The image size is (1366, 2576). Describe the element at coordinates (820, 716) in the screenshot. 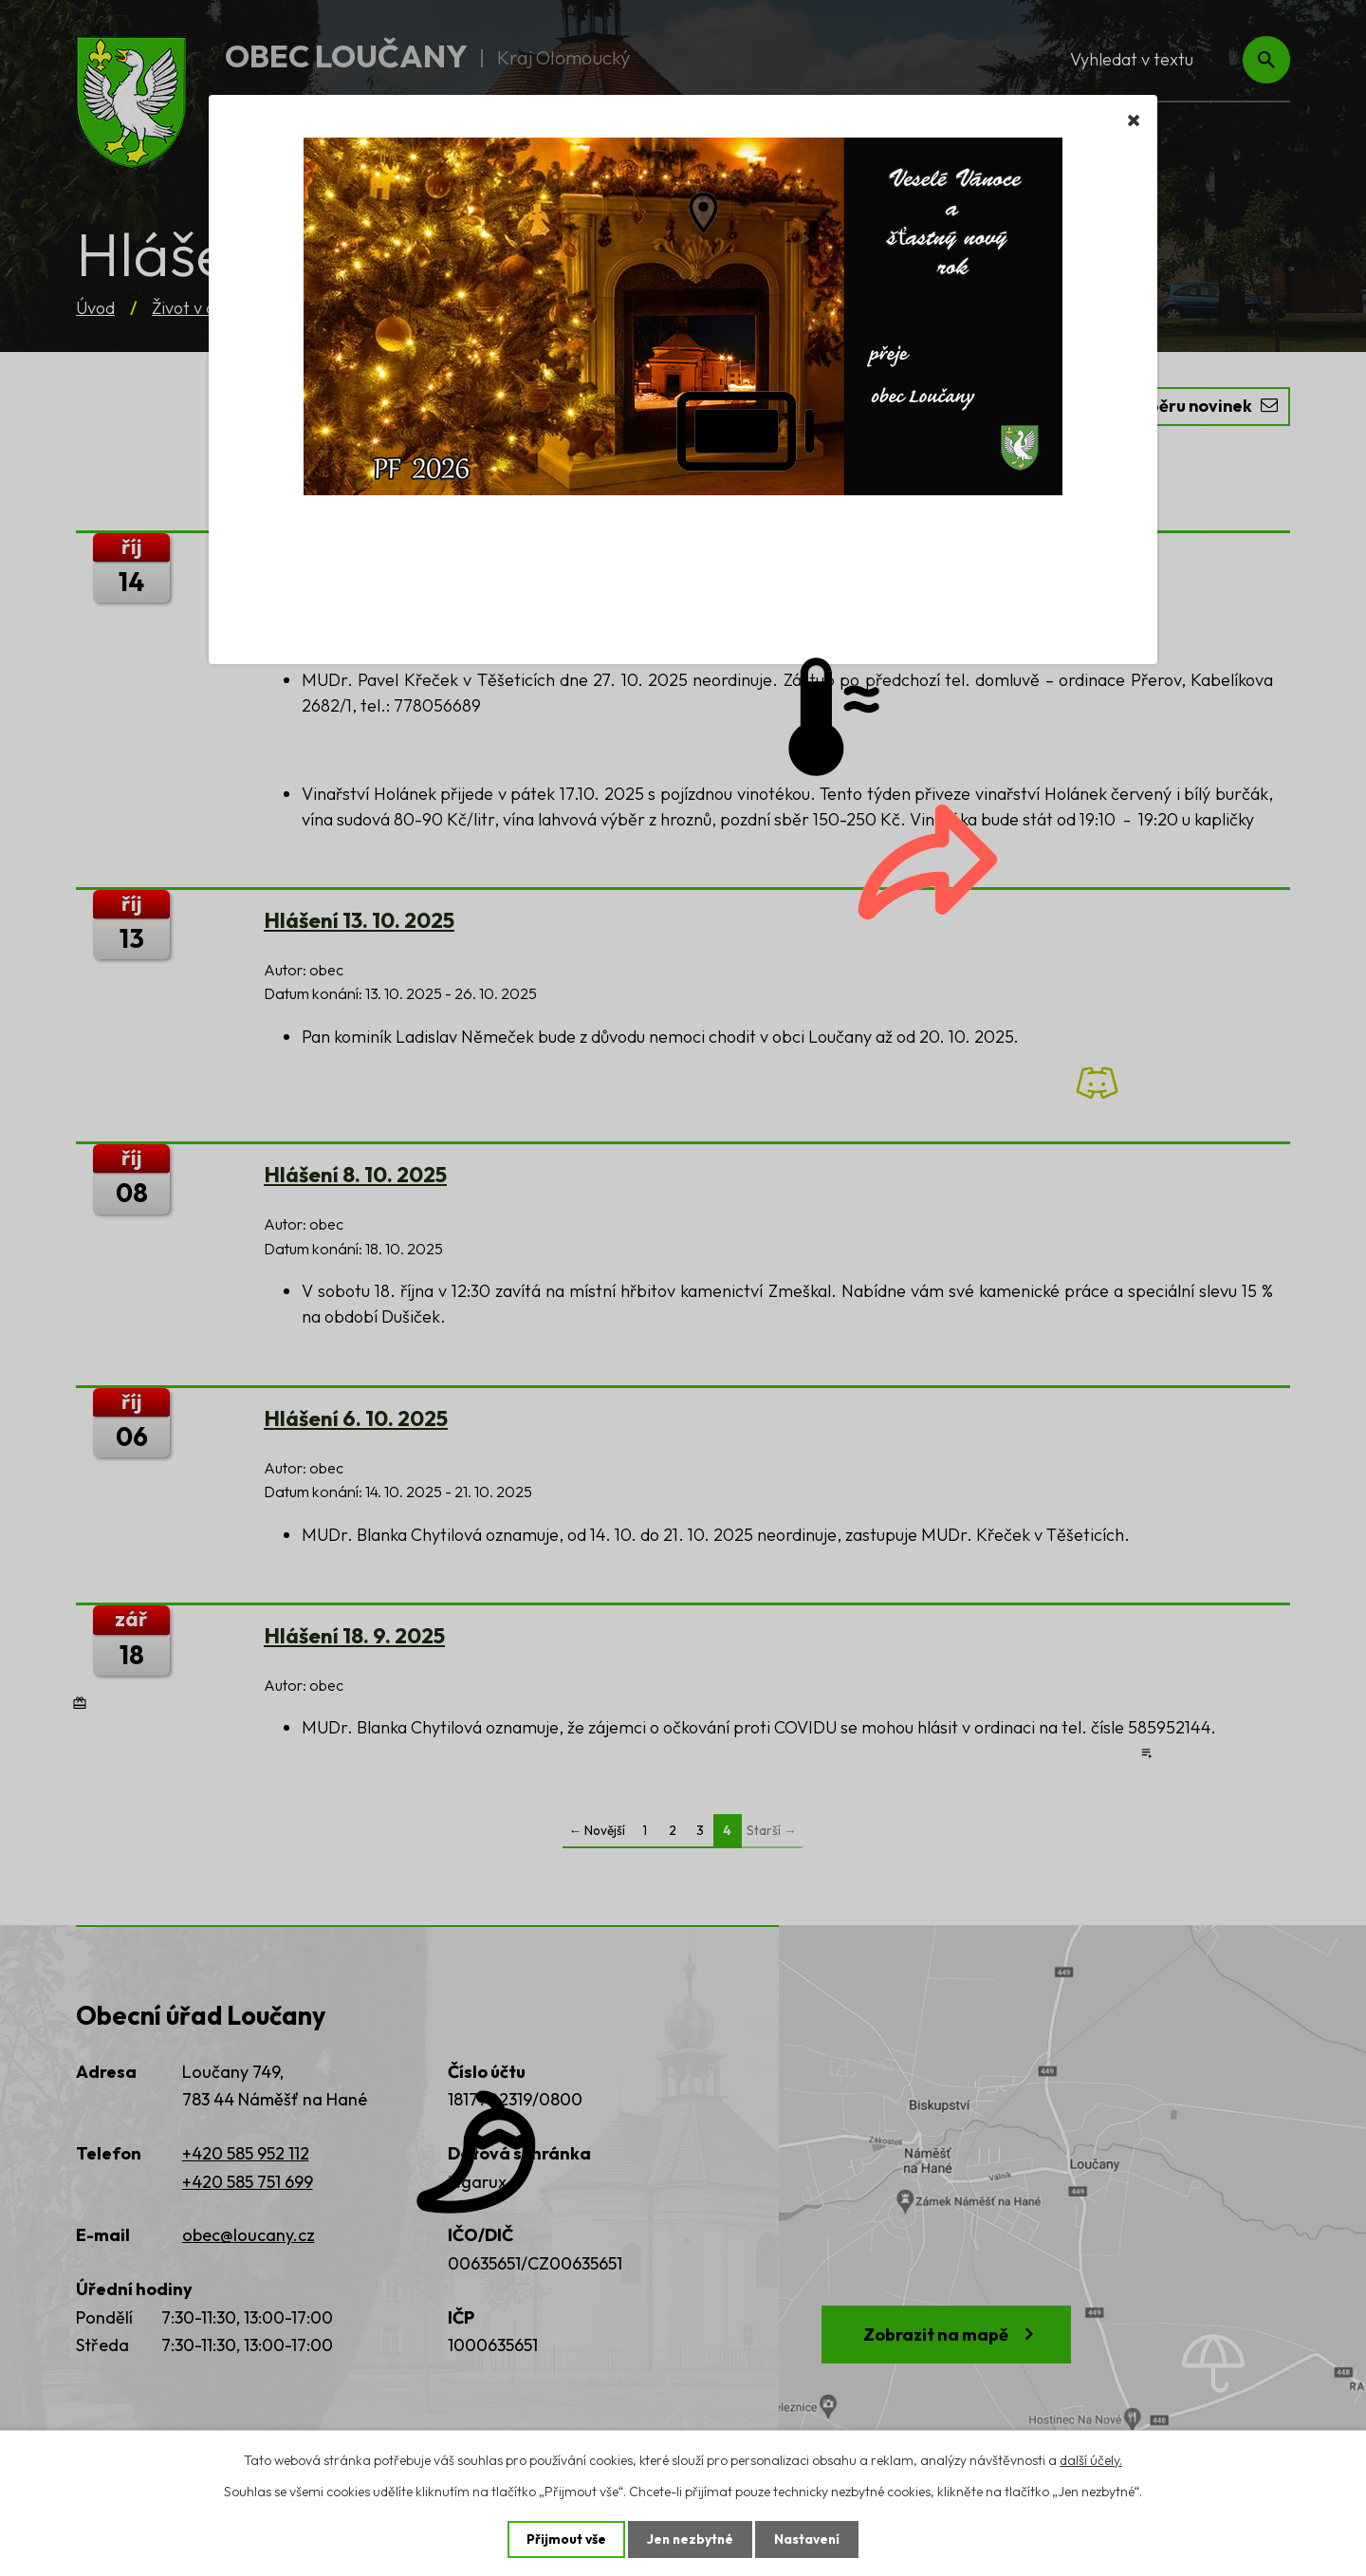

I see `indicates high temperature or heat warning` at that location.